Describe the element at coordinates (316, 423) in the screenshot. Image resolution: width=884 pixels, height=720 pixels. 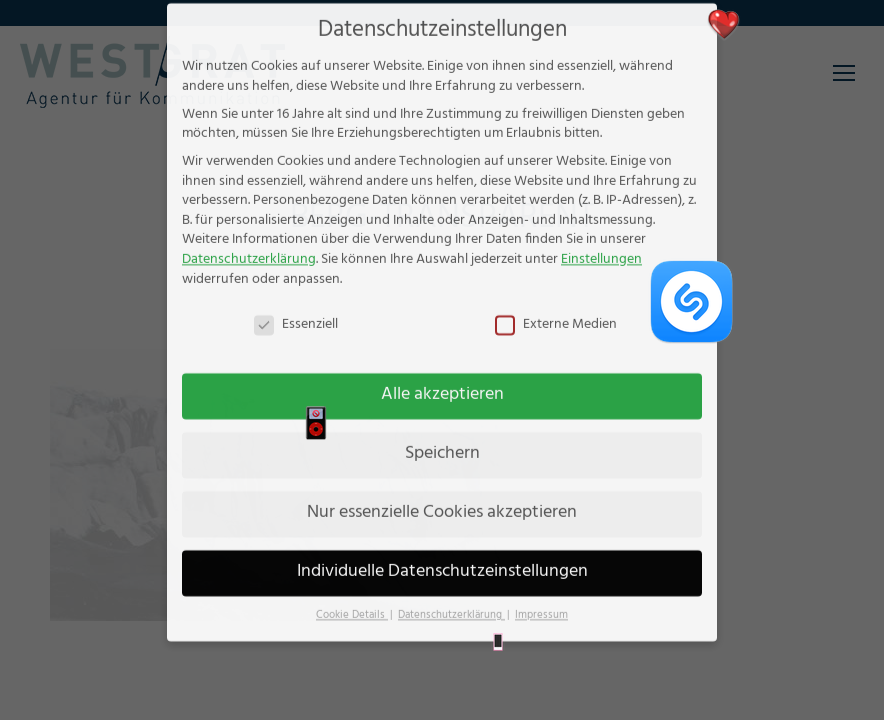
I see `iPod device not recognized or unavailable` at that location.